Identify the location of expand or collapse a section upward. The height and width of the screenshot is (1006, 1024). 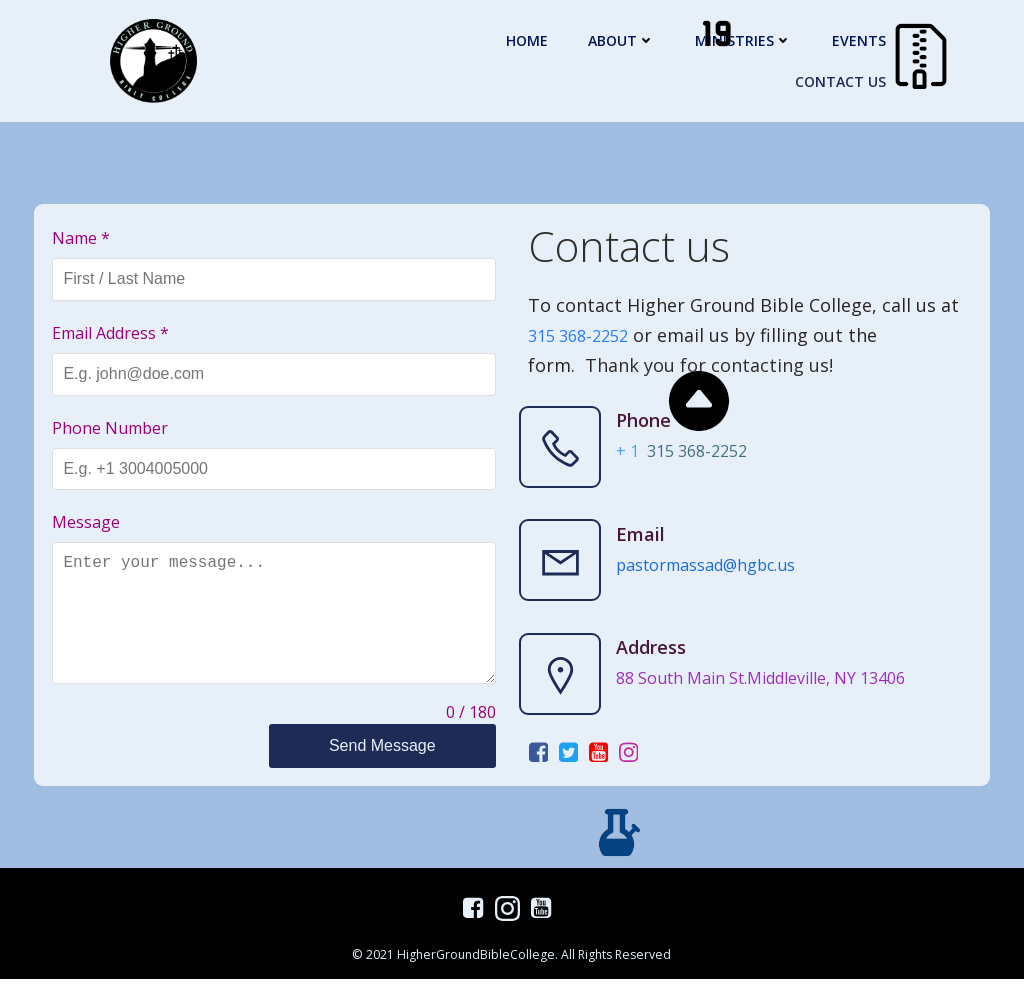
(699, 401).